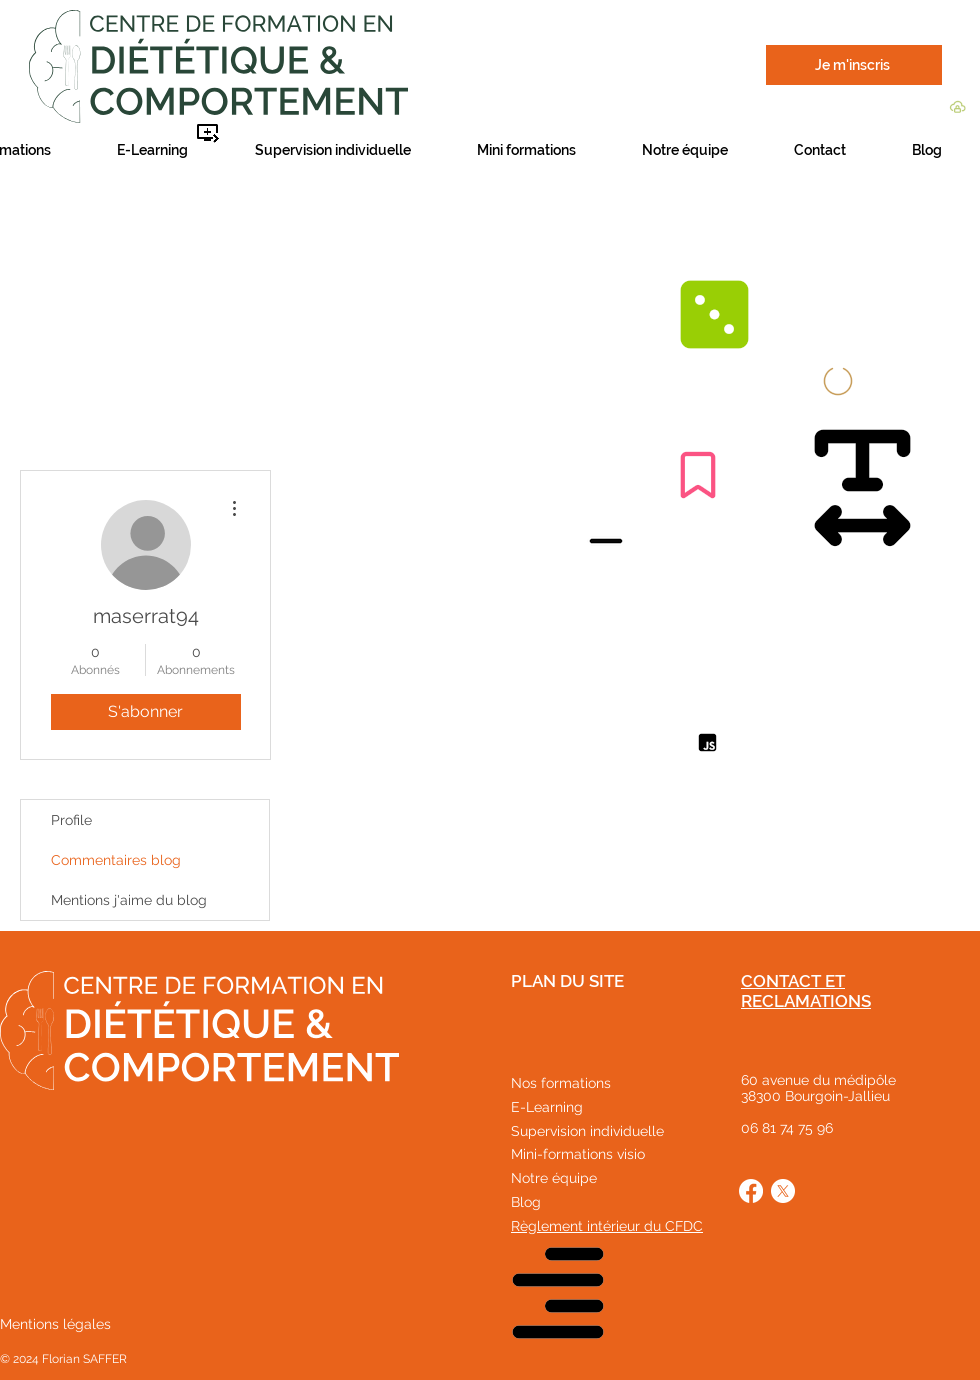  What do you see at coordinates (698, 475) in the screenshot?
I see `save this item for later` at bounding box center [698, 475].